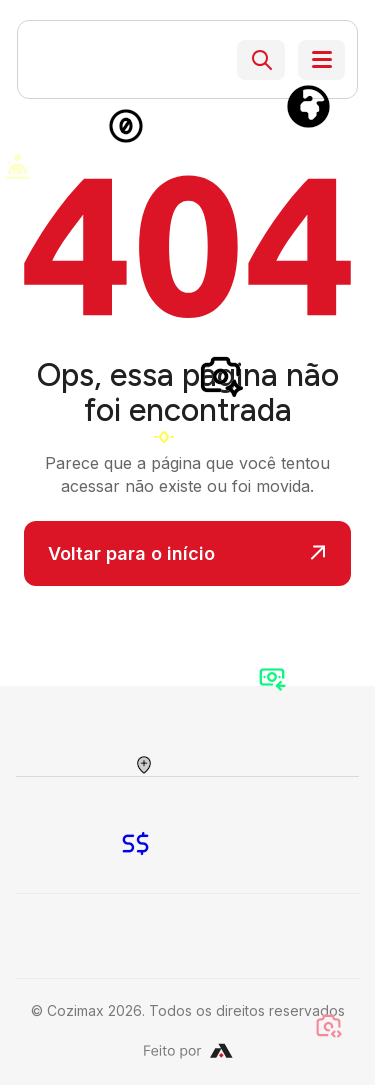  What do you see at coordinates (126, 126) in the screenshot?
I see `indicates content is public domain (CC0 license)` at bounding box center [126, 126].